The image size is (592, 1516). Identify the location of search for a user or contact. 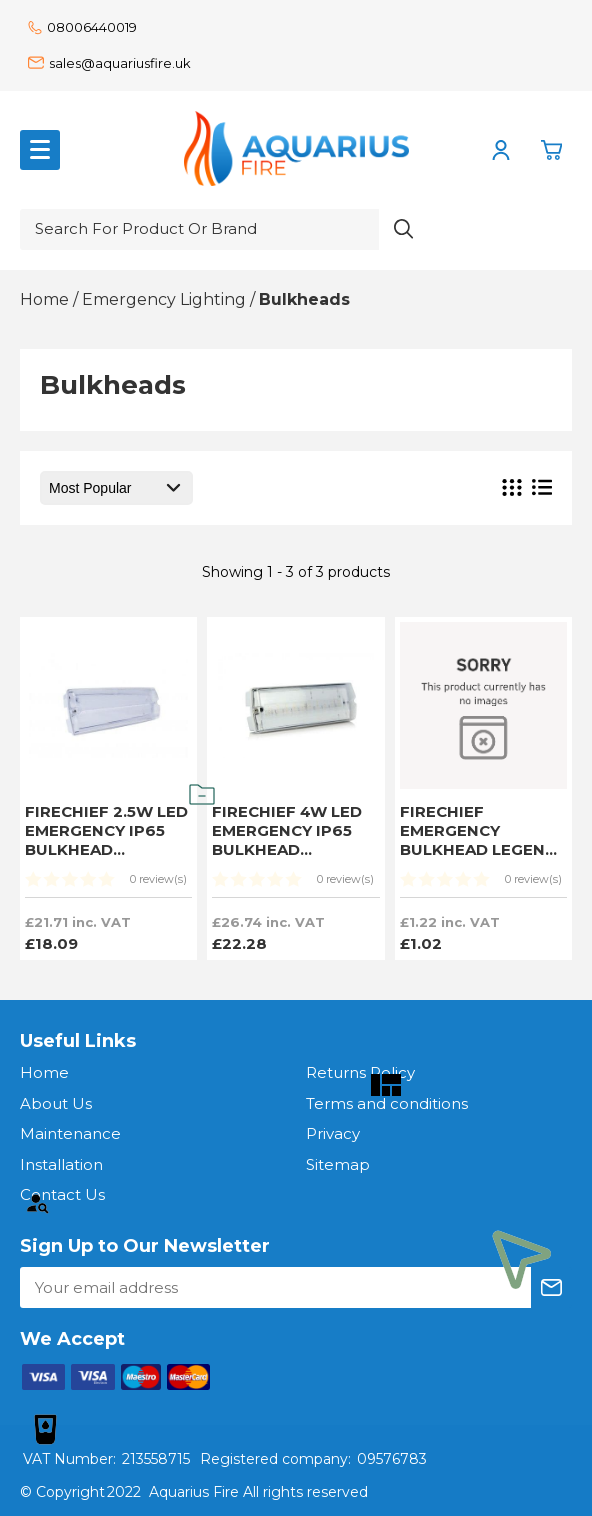
(38, 1203).